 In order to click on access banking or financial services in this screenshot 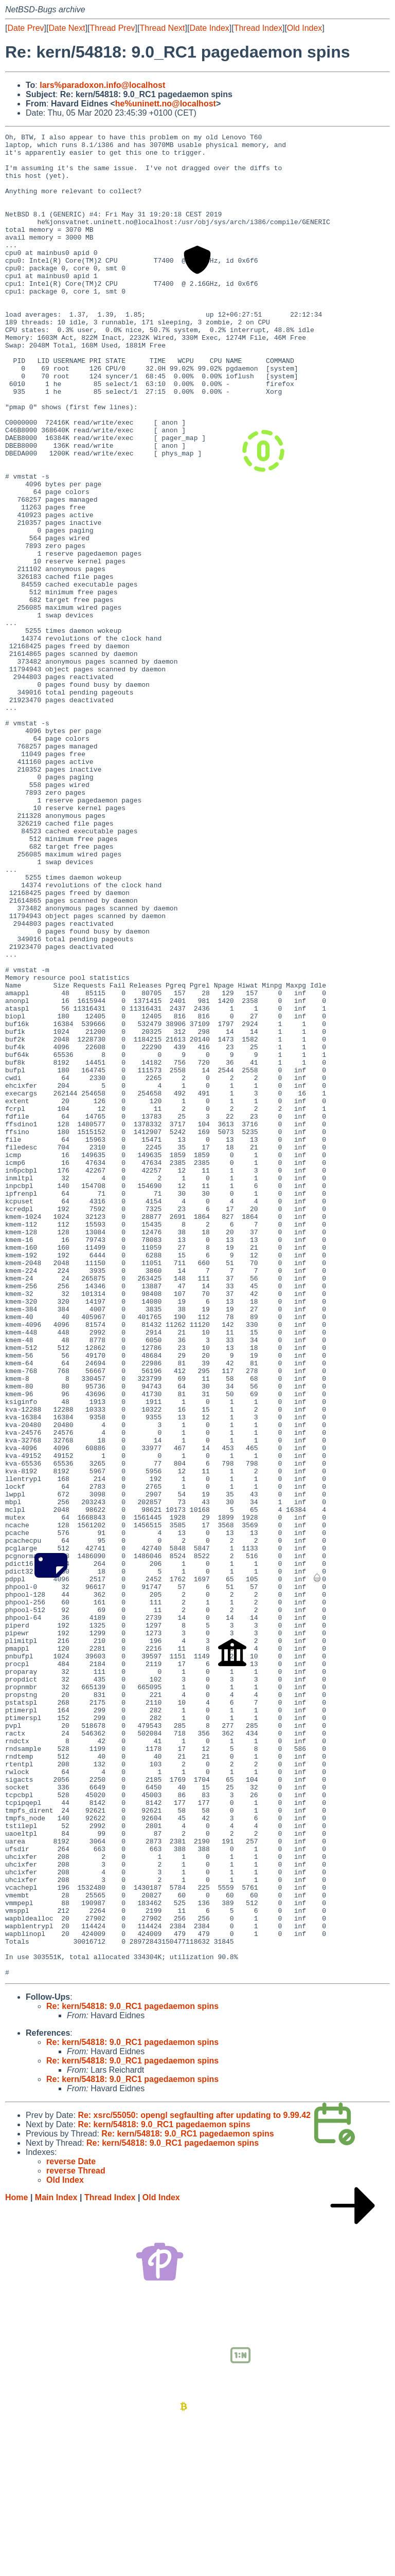, I will do `click(232, 1652)`.